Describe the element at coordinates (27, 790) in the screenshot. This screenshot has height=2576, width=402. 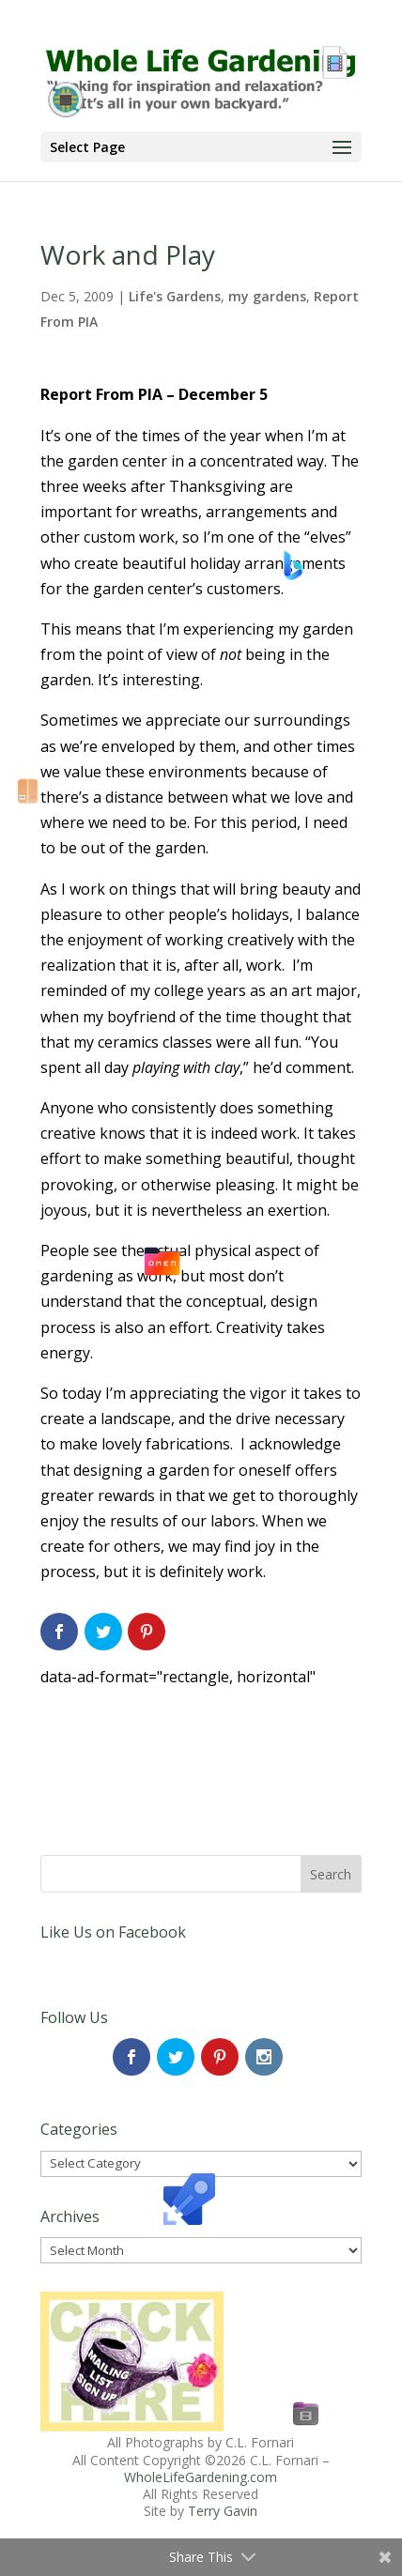
I see `compressed archive file type indicator` at that location.